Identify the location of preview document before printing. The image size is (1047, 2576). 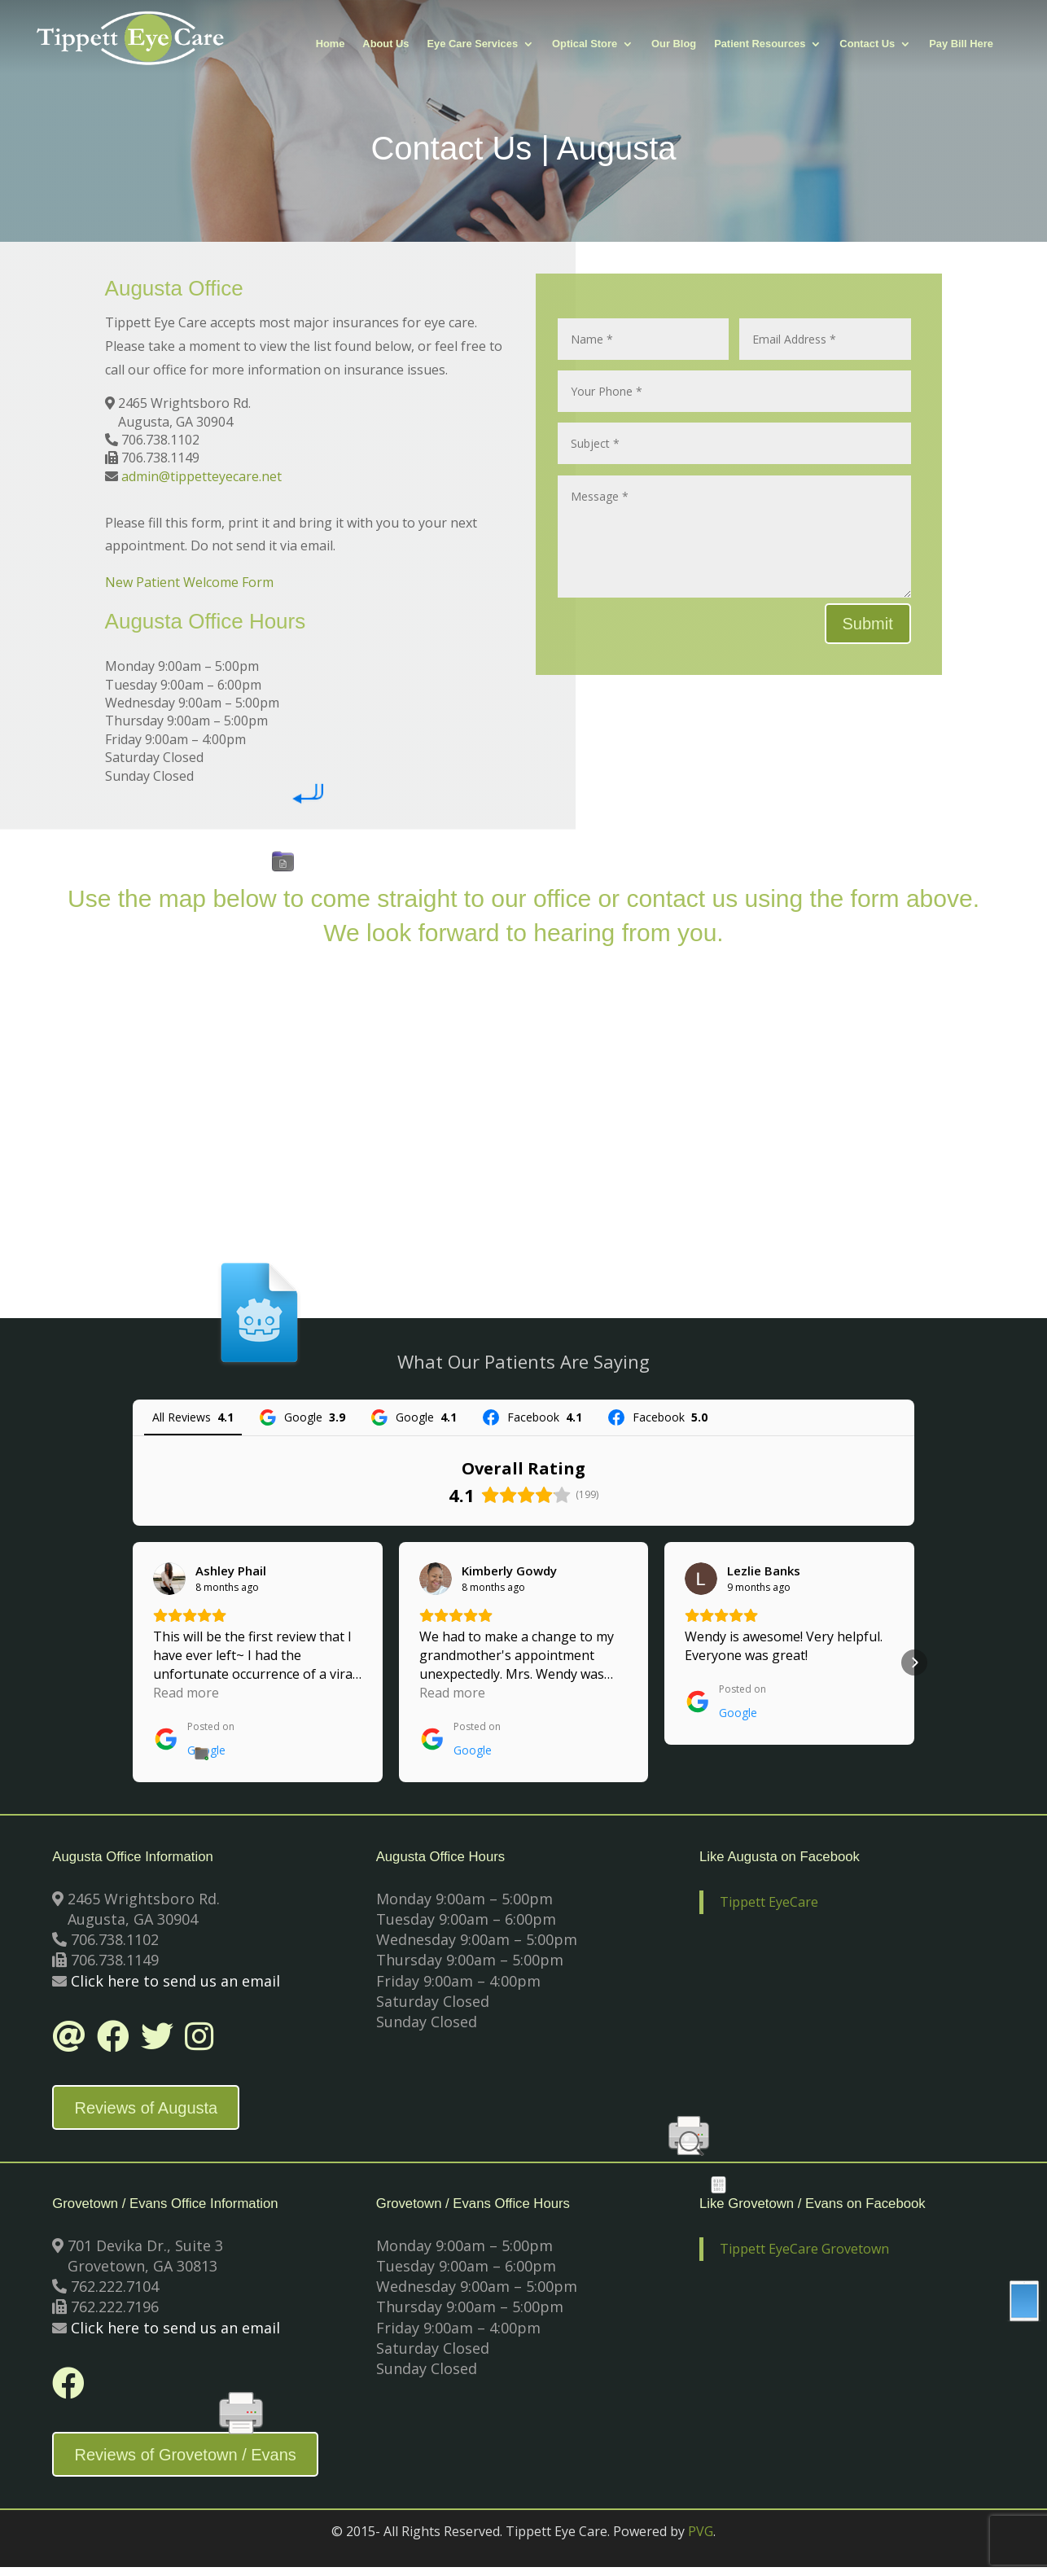
(689, 2136).